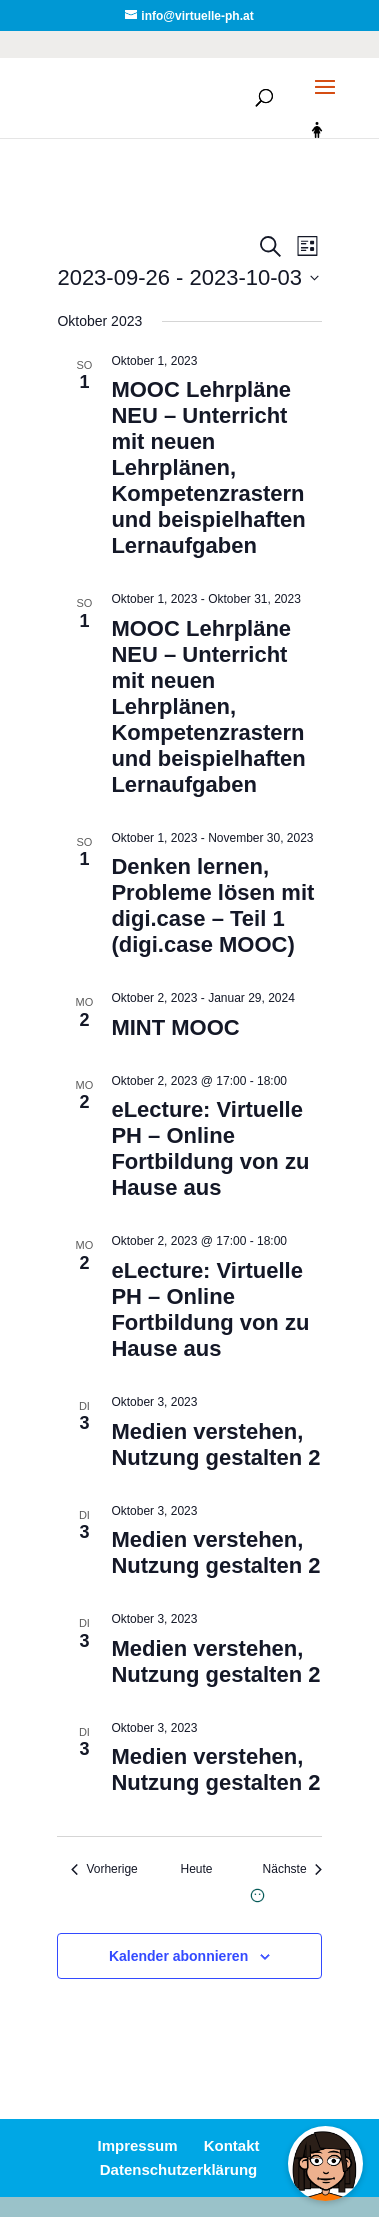 The width and height of the screenshot is (379, 2217). I want to click on indicates female or women's restroom, so click(317, 130).